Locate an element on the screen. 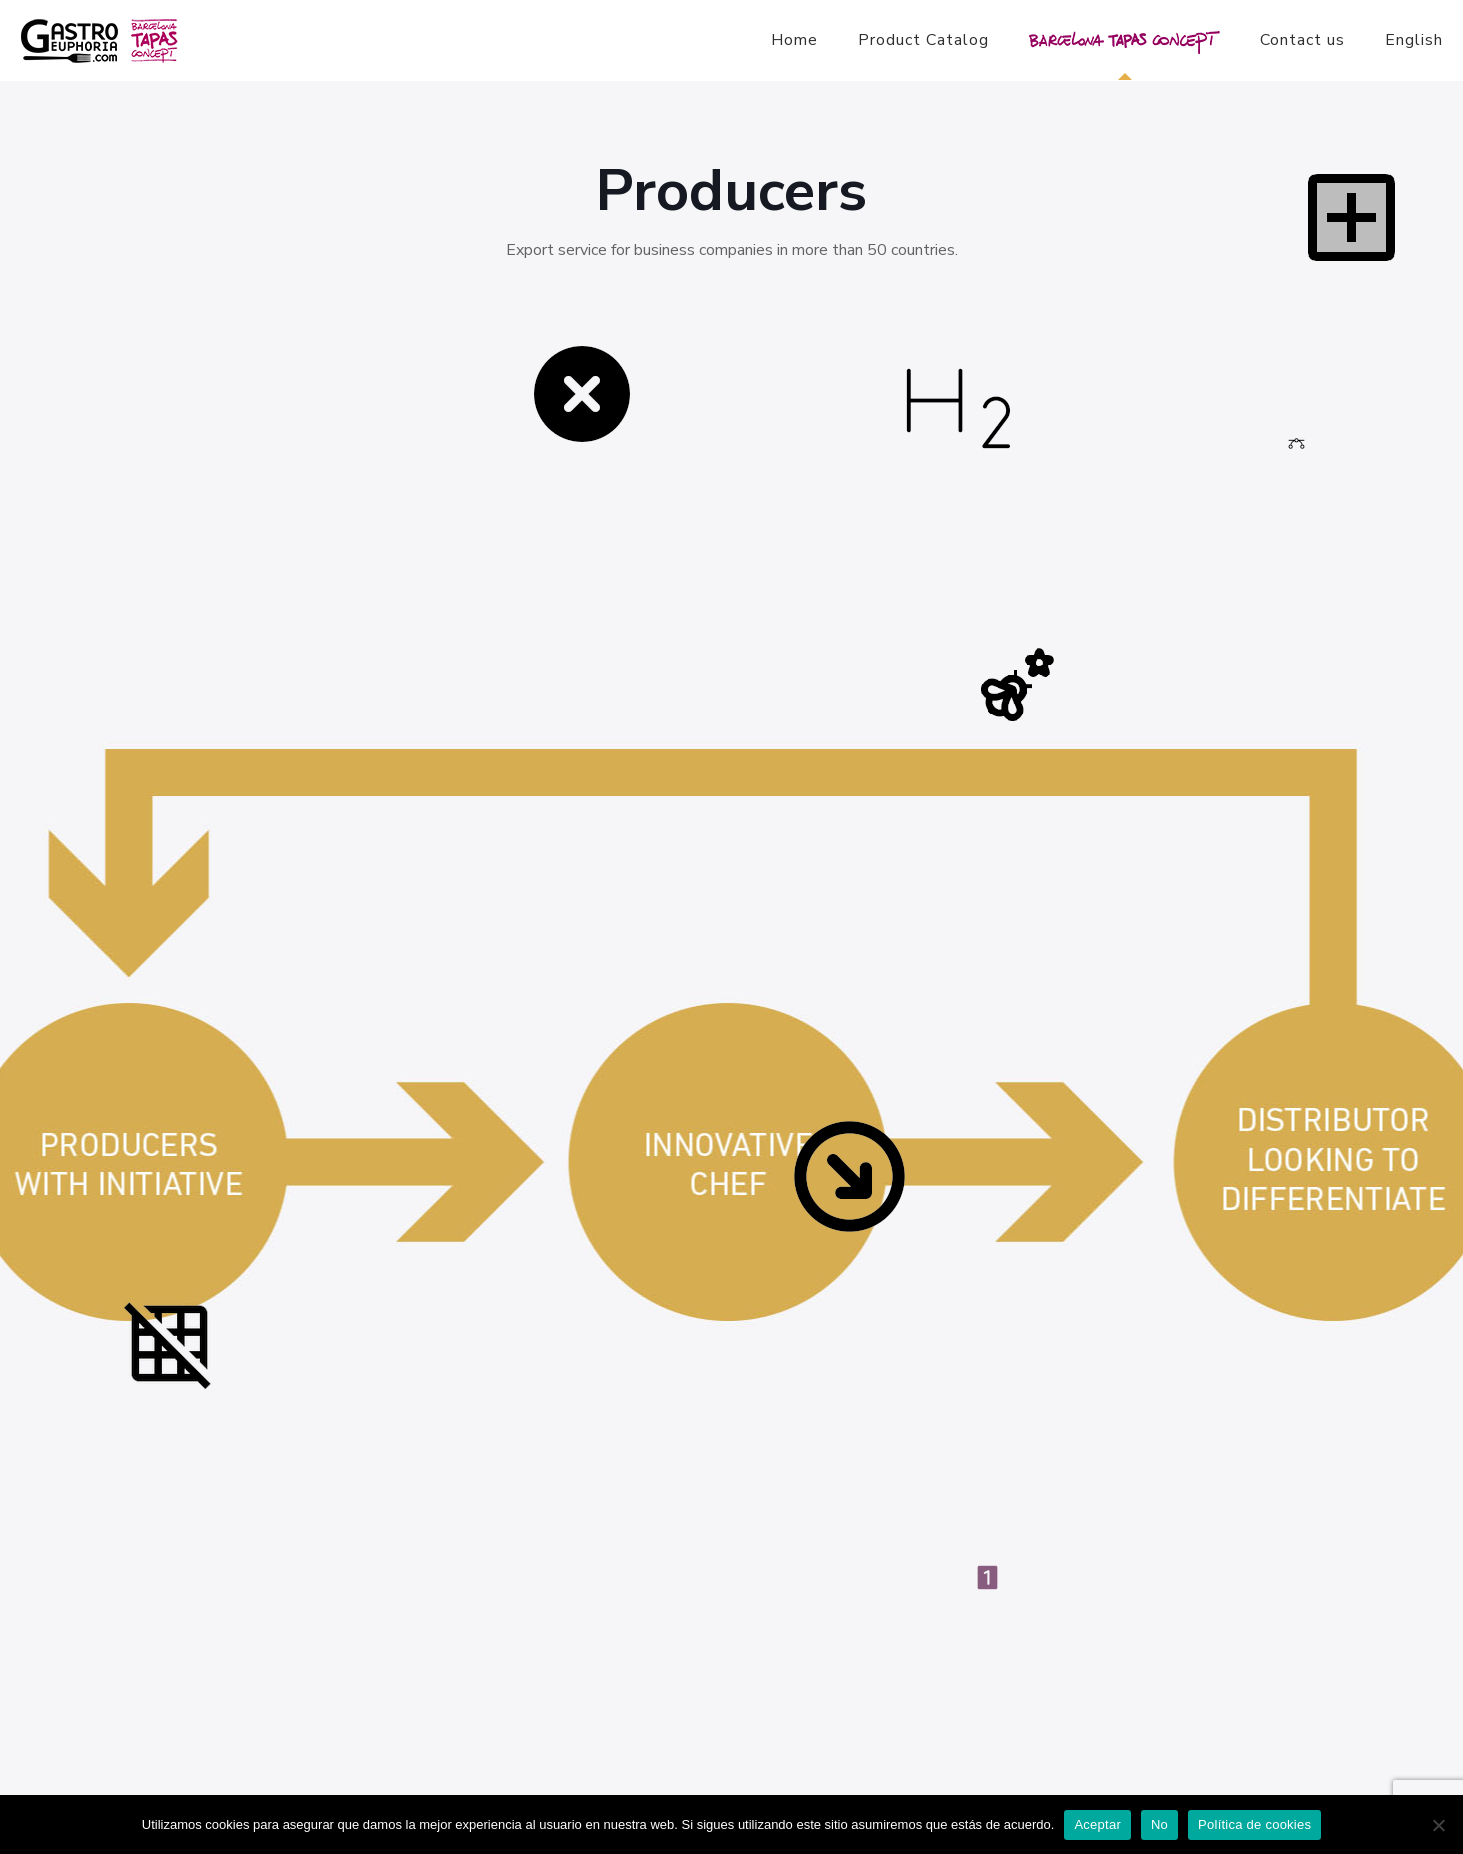 This screenshot has height=1854, width=1463. add a new item or content is located at coordinates (1351, 217).